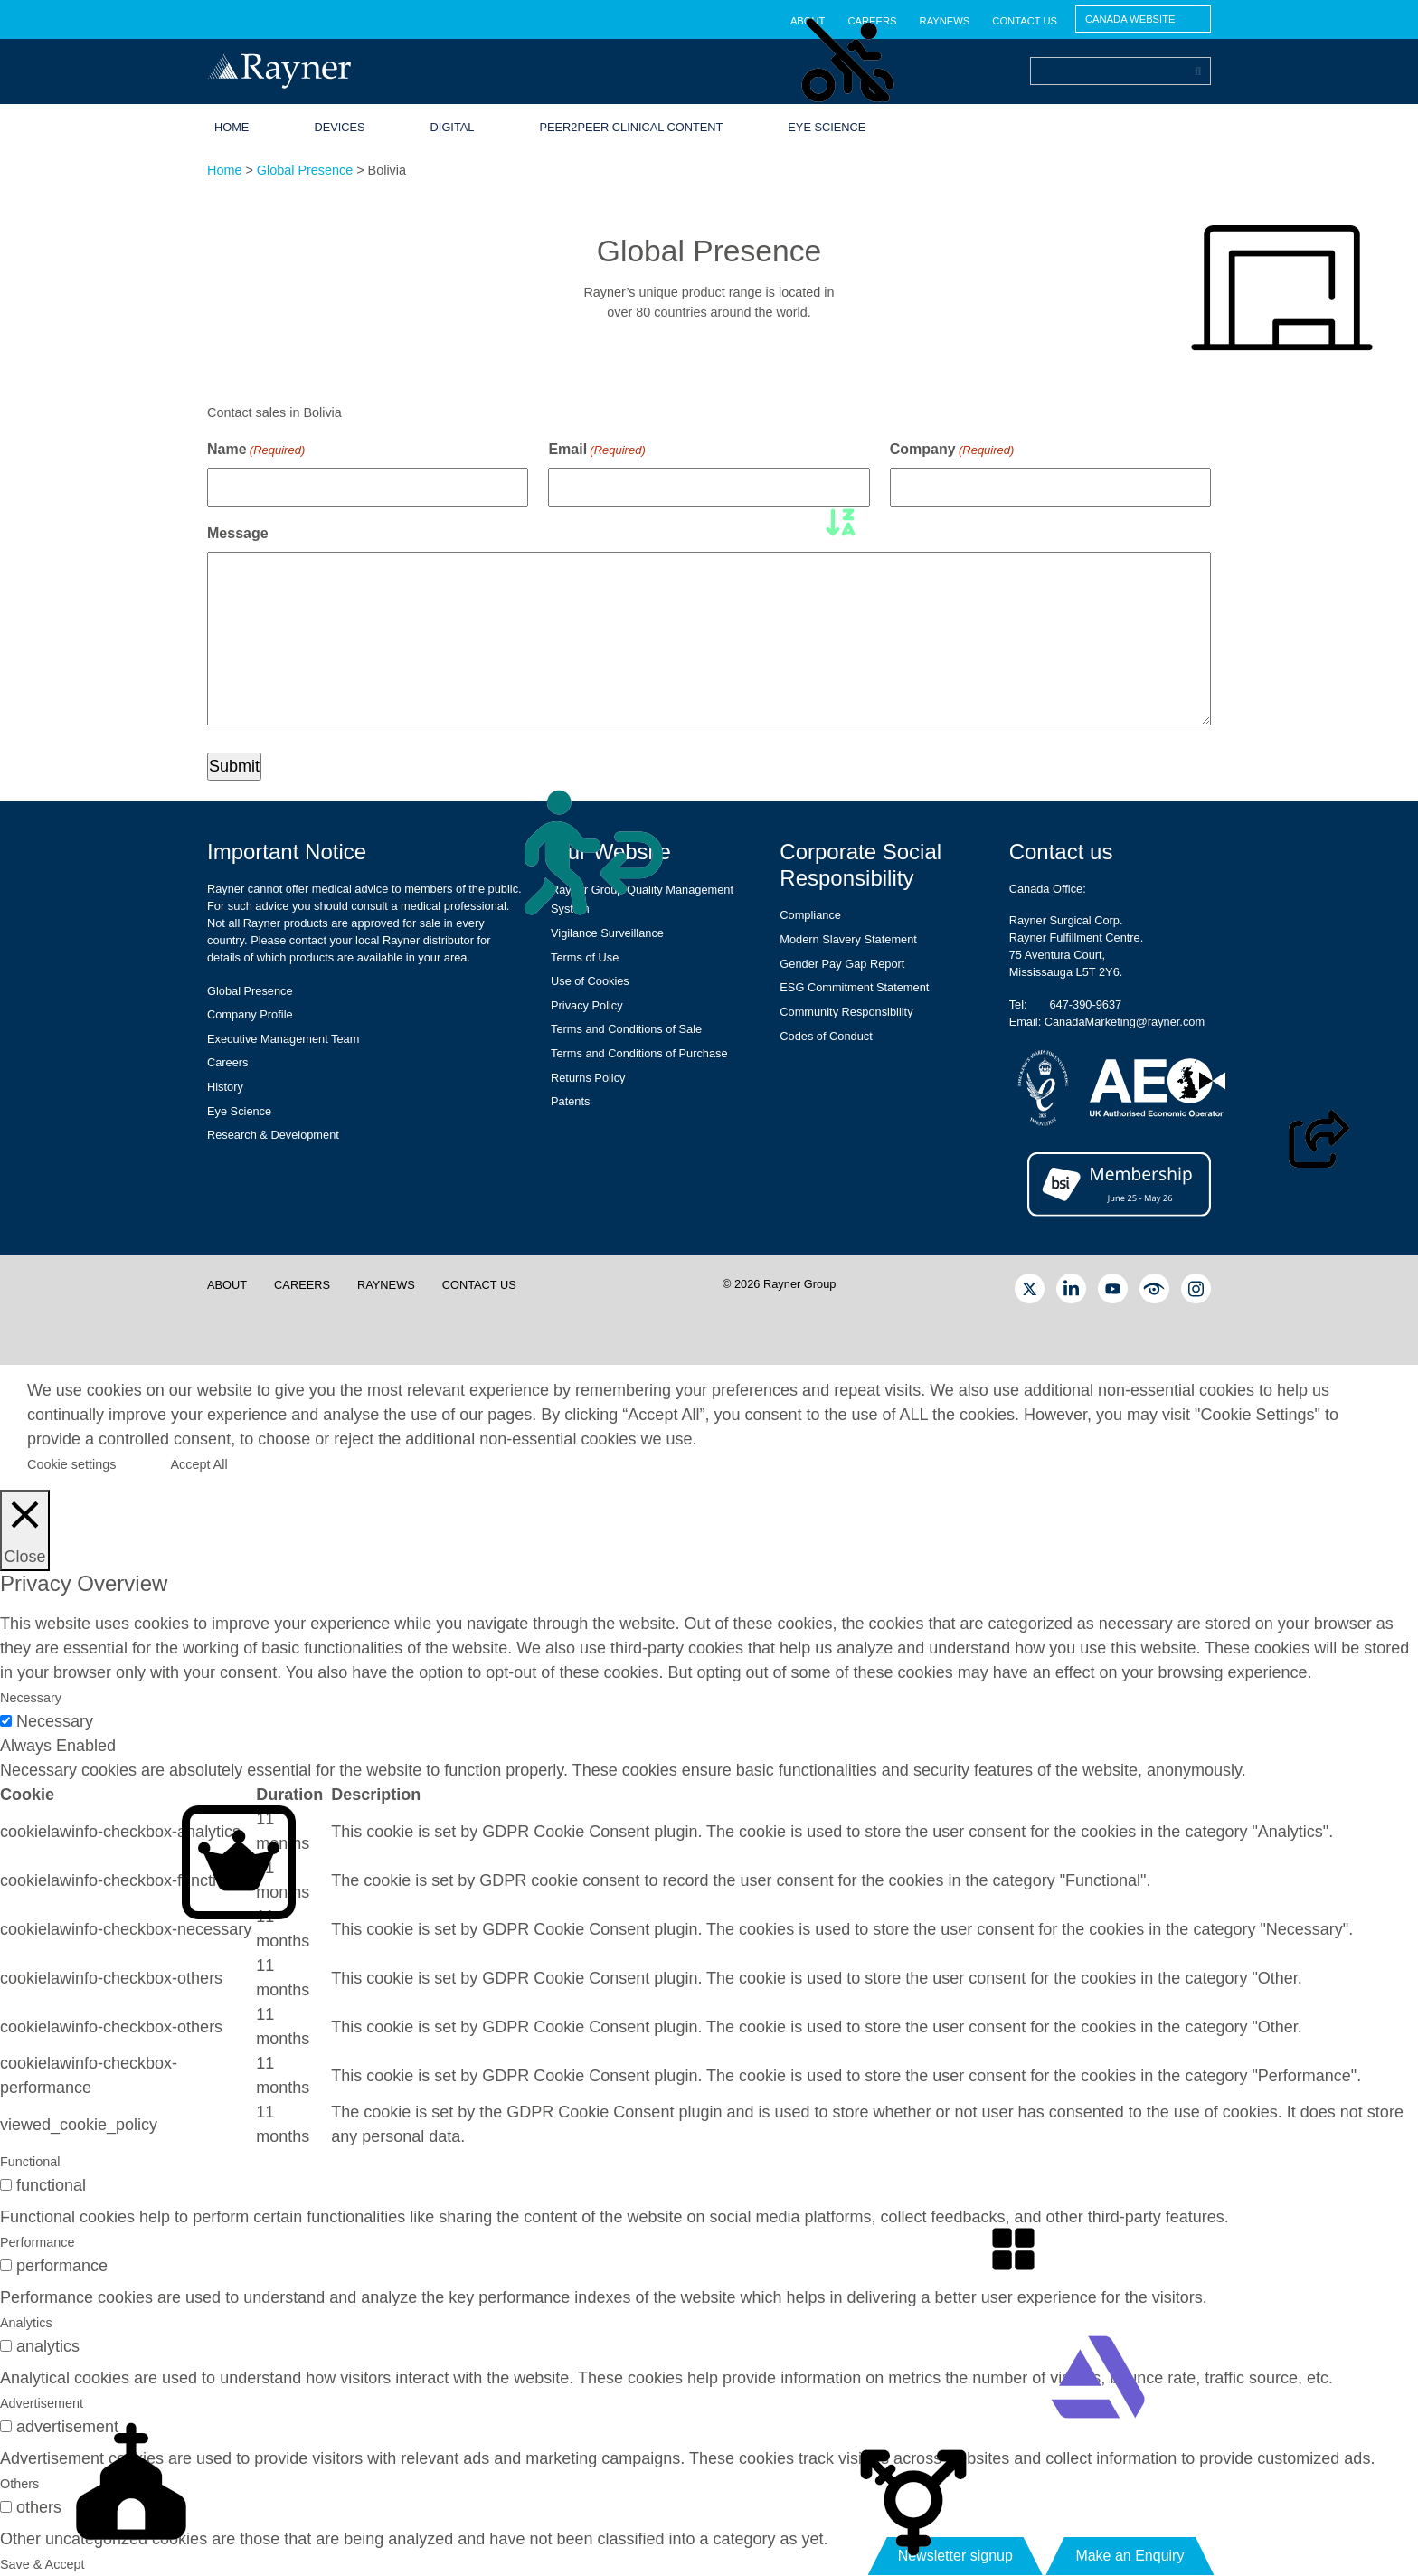  Describe the element at coordinates (913, 2503) in the screenshot. I see `indicates transgender or gender-diverse identity` at that location.